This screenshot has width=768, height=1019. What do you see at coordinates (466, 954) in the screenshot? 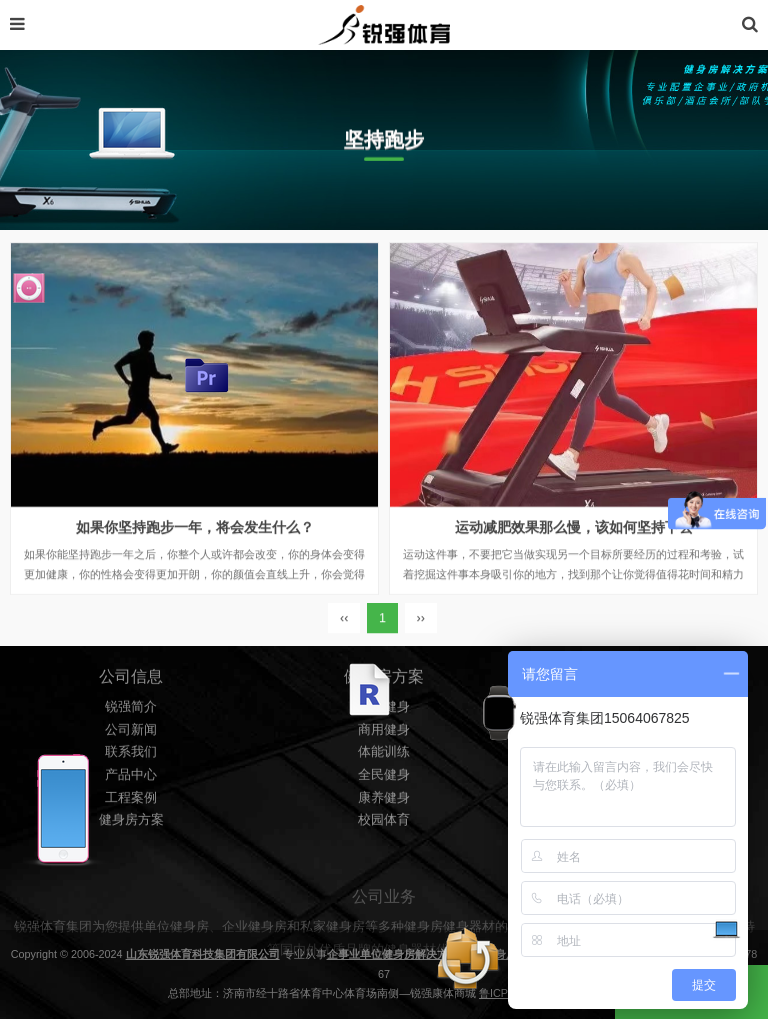
I see `check for available software updates` at bounding box center [466, 954].